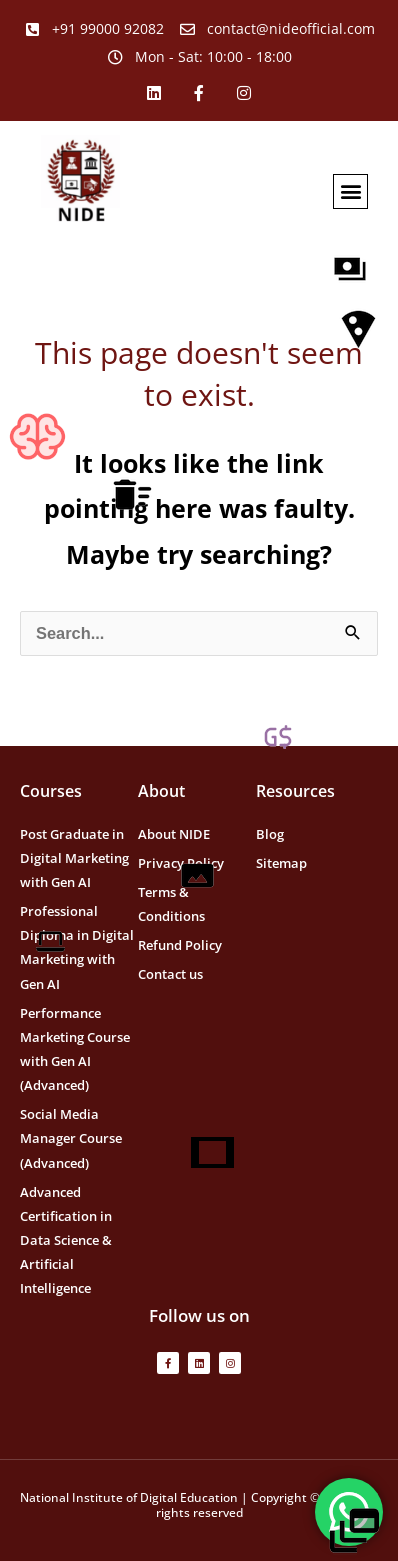 Image resolution: width=398 pixels, height=1561 pixels. What do you see at coordinates (212, 1152) in the screenshot?
I see `switch to tablet view or layout` at bounding box center [212, 1152].